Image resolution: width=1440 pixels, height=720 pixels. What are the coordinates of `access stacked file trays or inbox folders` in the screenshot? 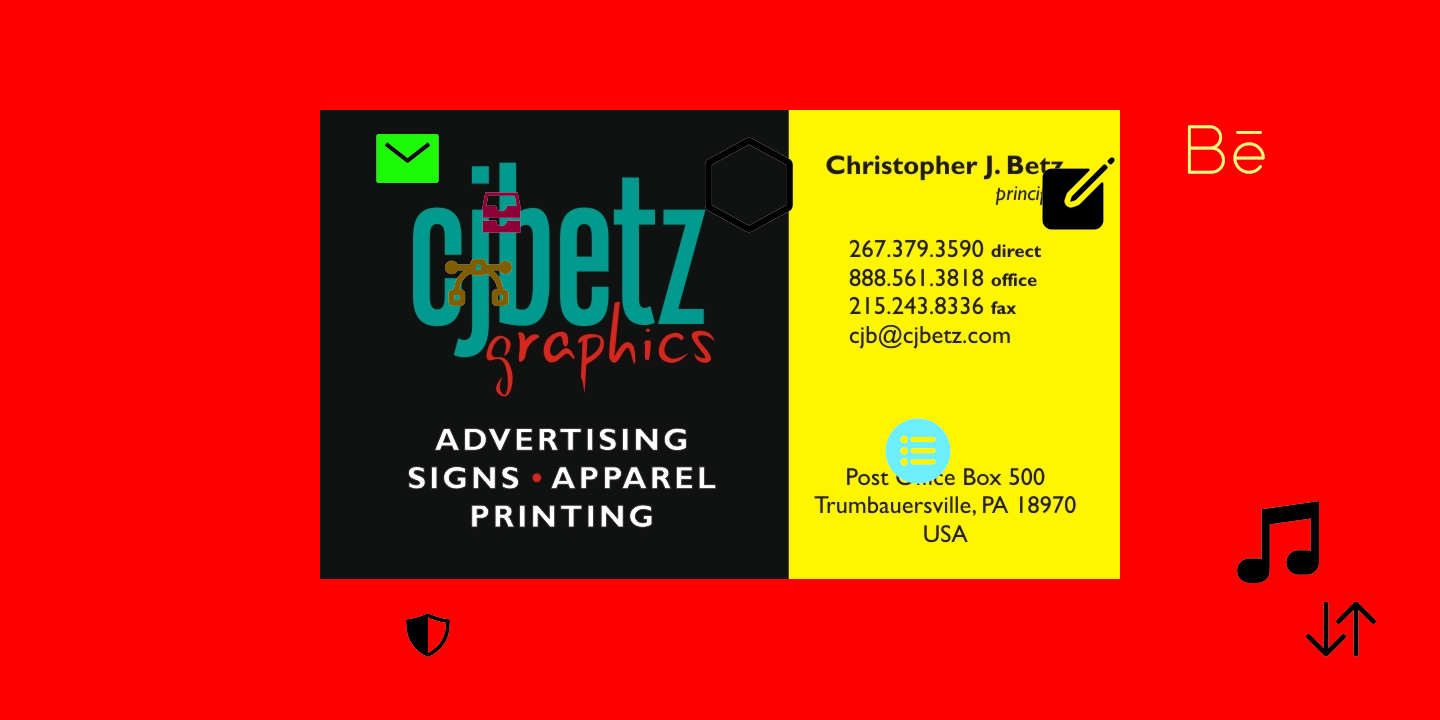 It's located at (501, 212).